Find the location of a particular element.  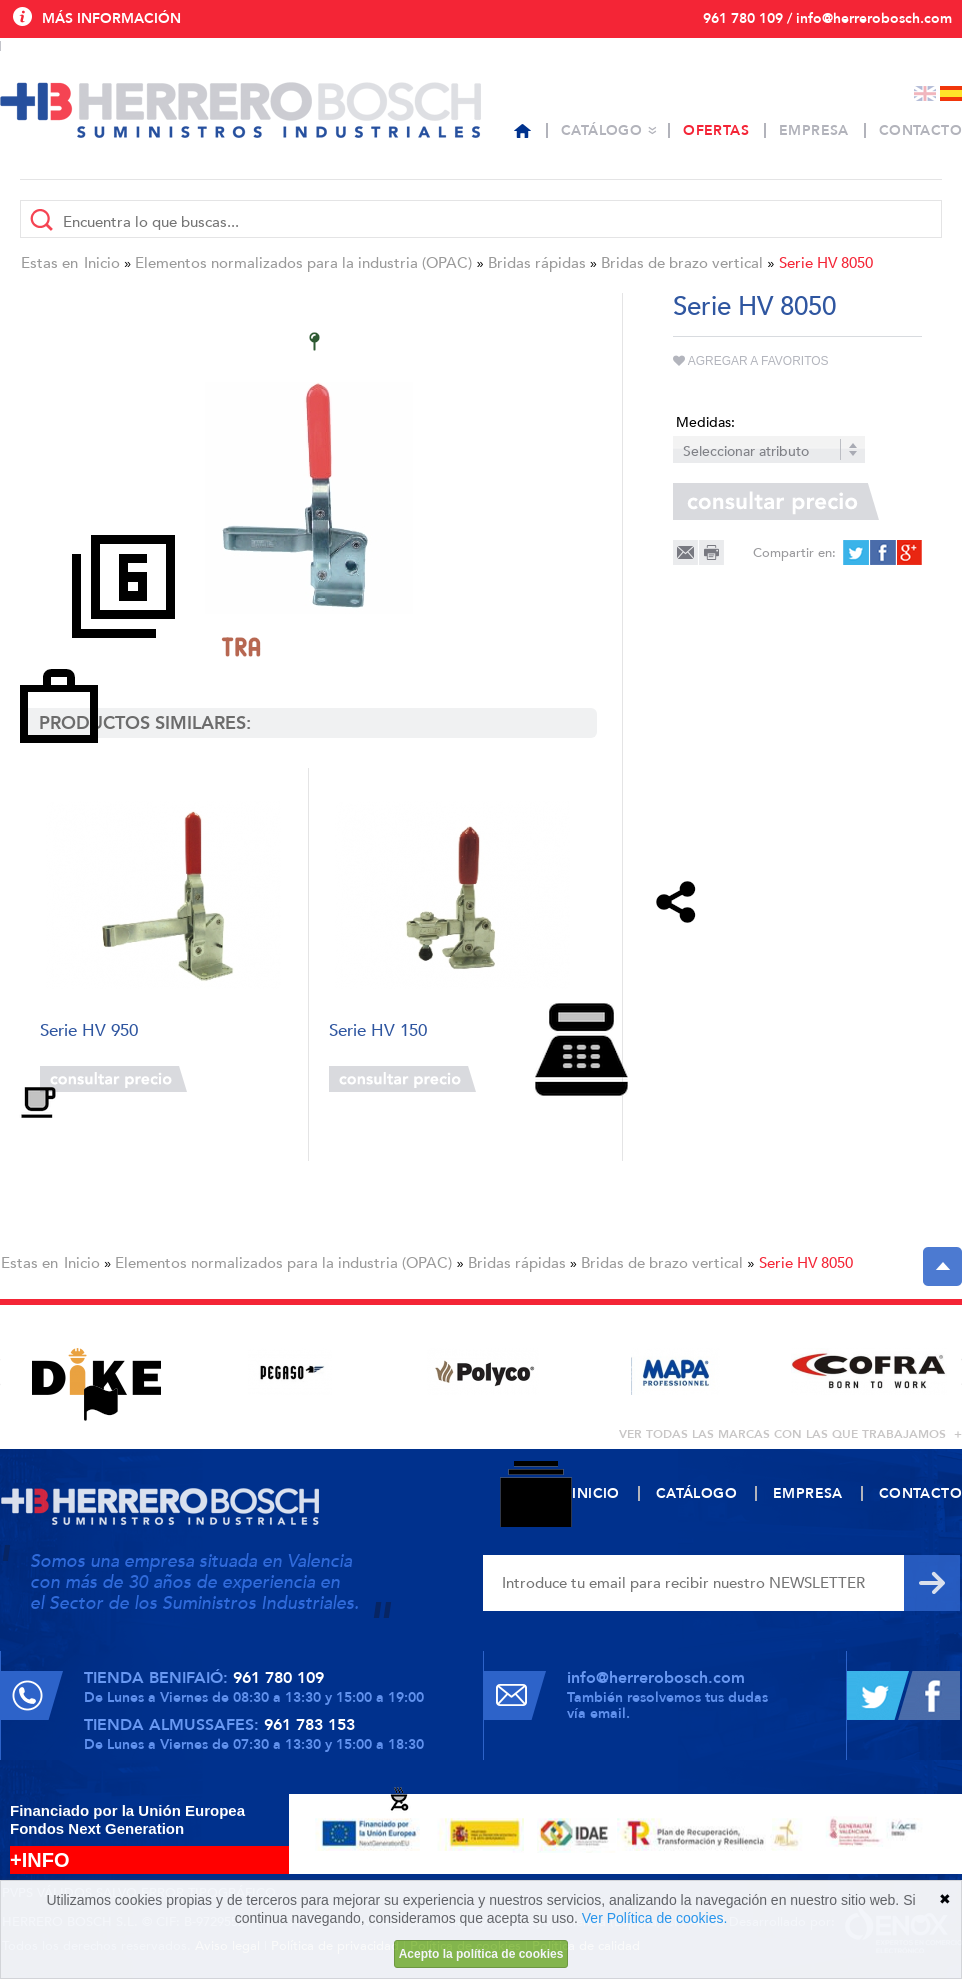

find nearby coffee shops or cafes is located at coordinates (38, 1102).